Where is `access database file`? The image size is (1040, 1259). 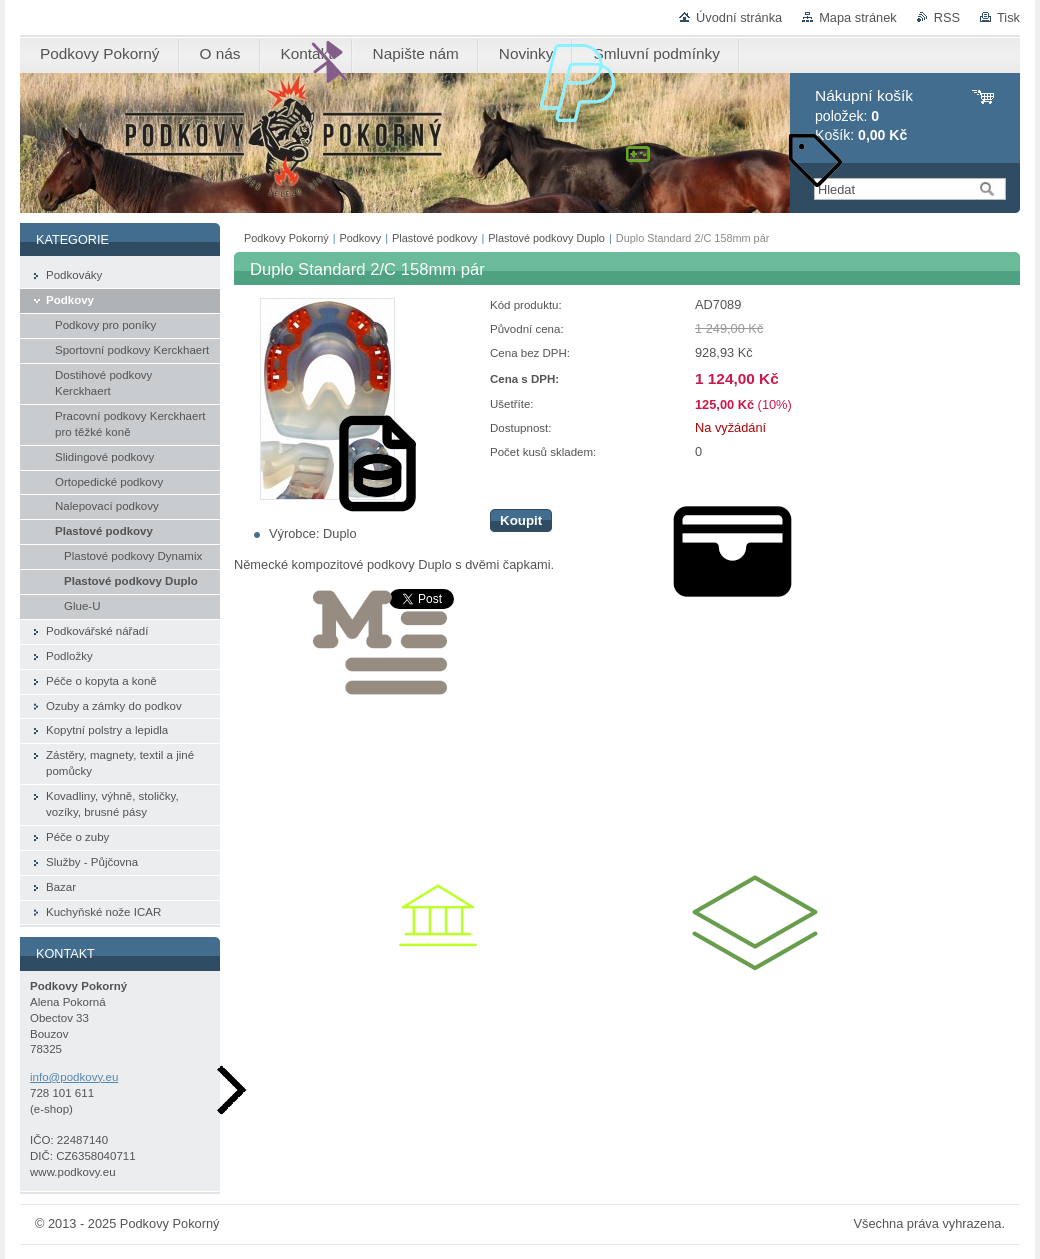
access database file is located at coordinates (377, 463).